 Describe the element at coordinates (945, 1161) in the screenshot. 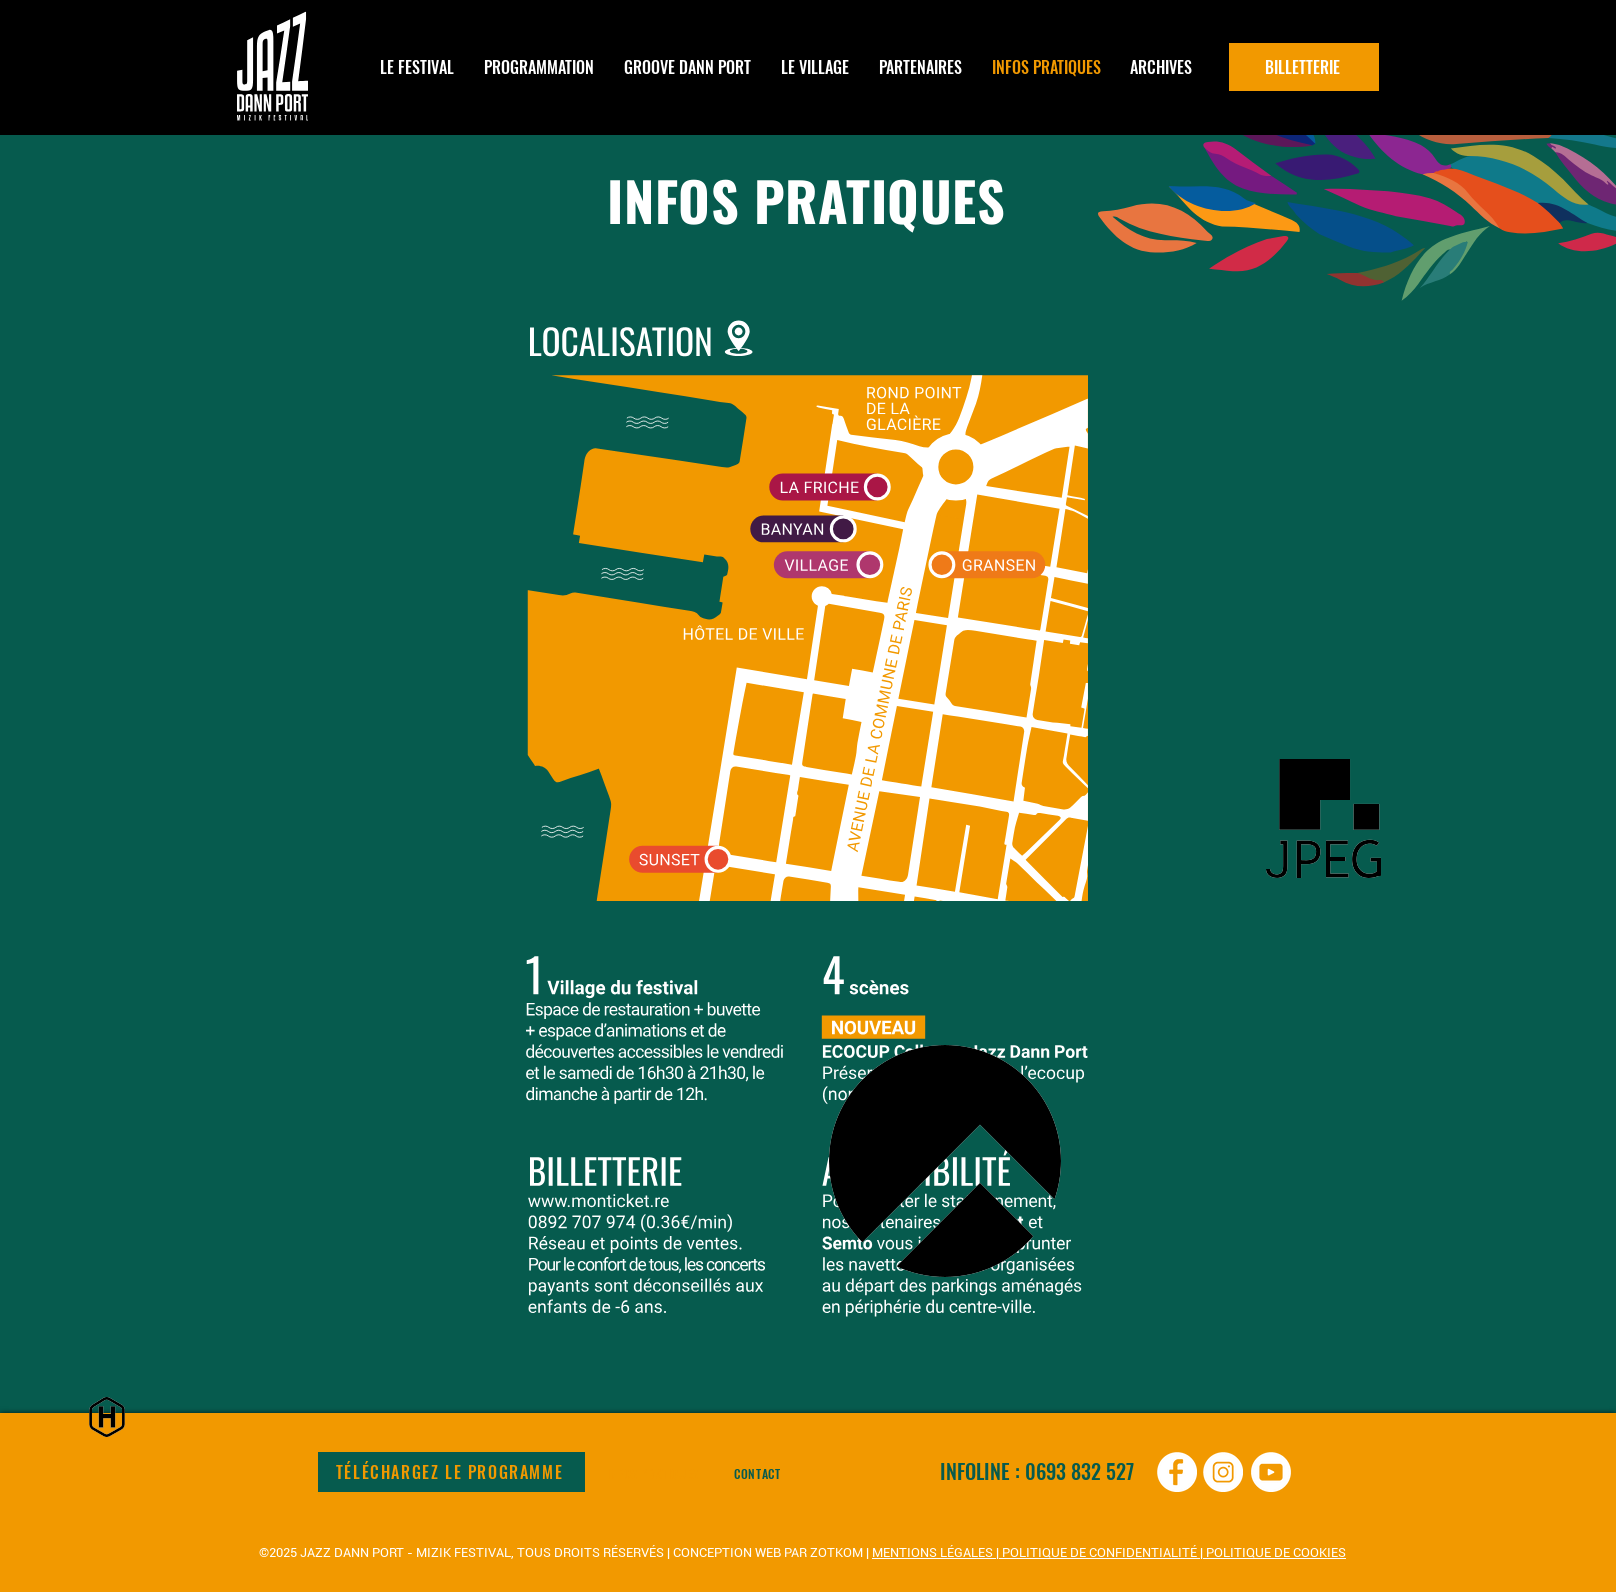

I see `Rocky Linux logo` at that location.